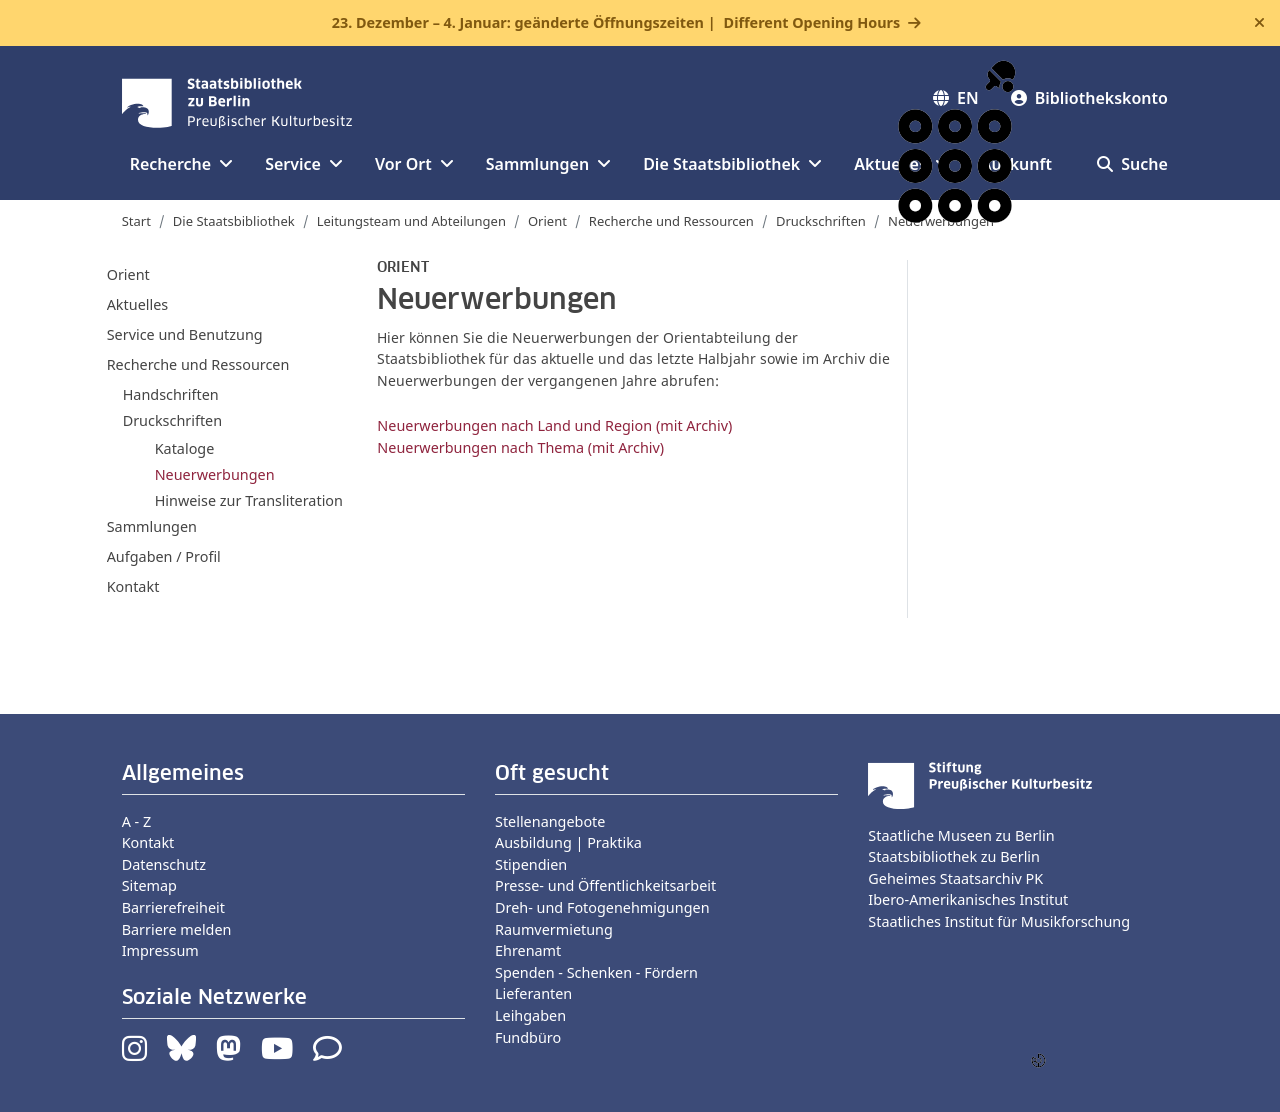 The image size is (1280, 1112). What do you see at coordinates (1038, 1060) in the screenshot?
I see `view analytics or statistics breakdown` at bounding box center [1038, 1060].